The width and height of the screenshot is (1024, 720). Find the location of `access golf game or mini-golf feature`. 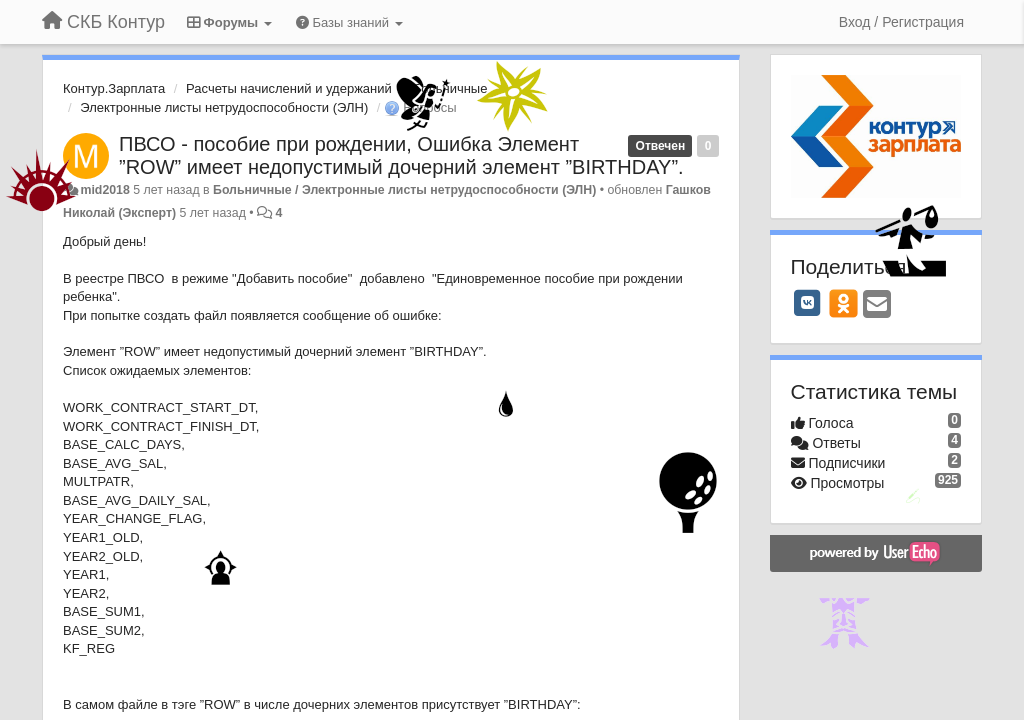

access golf game or mini-golf feature is located at coordinates (688, 492).